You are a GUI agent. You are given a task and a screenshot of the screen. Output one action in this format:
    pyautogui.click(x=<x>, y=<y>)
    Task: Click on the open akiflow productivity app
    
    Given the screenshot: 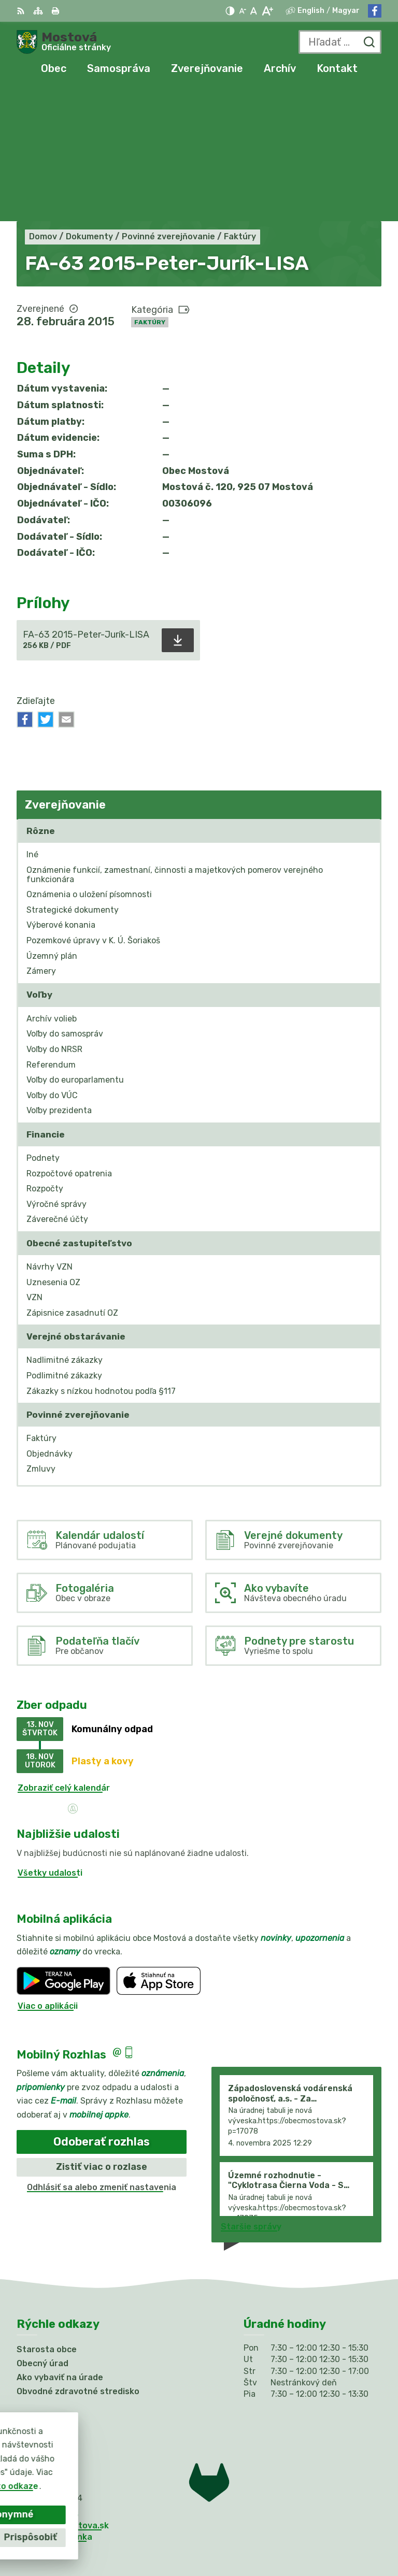 What is the action you would take?
    pyautogui.click(x=73, y=1808)
    